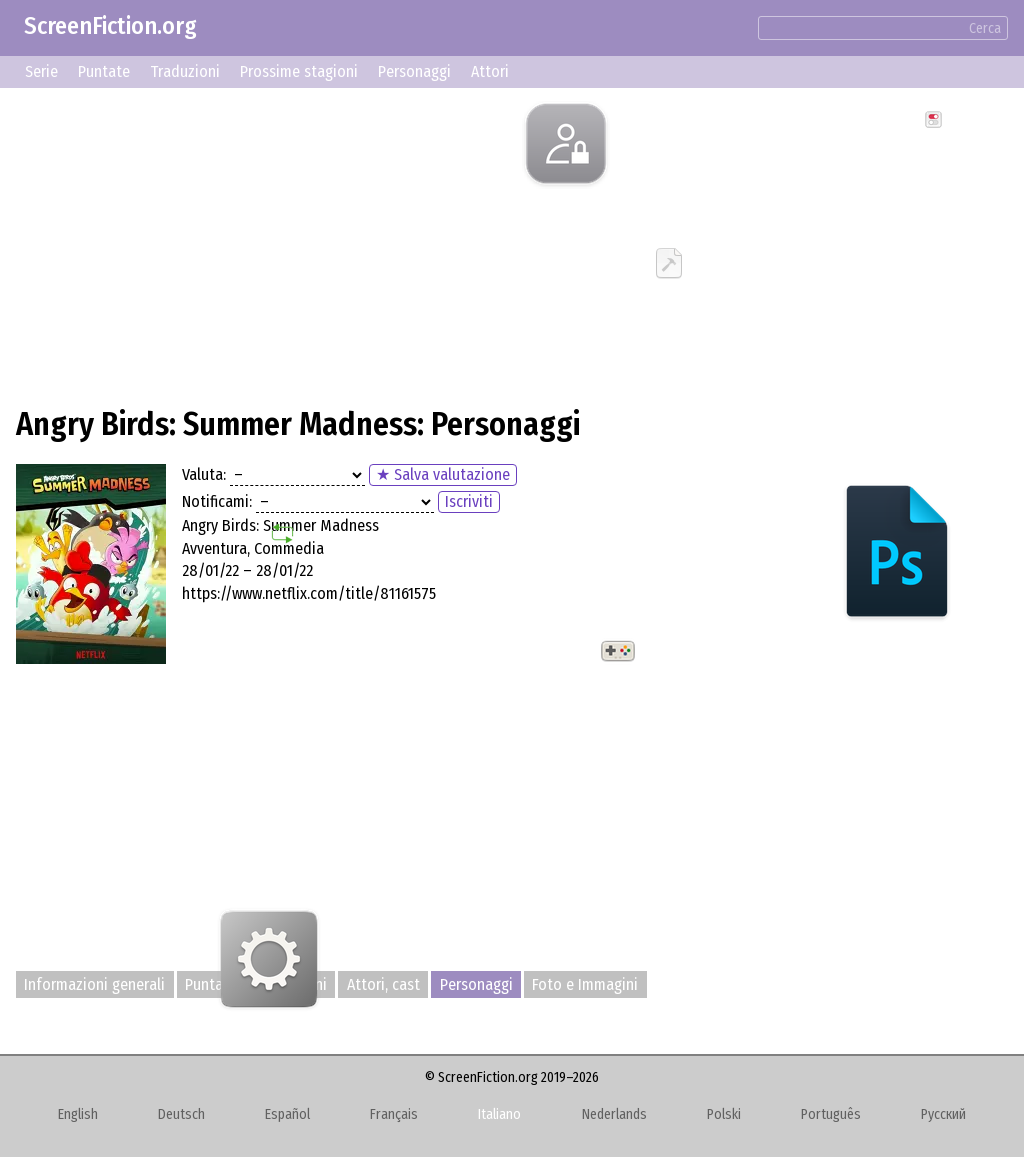  Describe the element at coordinates (566, 145) in the screenshot. I see `manage network information service (NIS) user settings` at that location.